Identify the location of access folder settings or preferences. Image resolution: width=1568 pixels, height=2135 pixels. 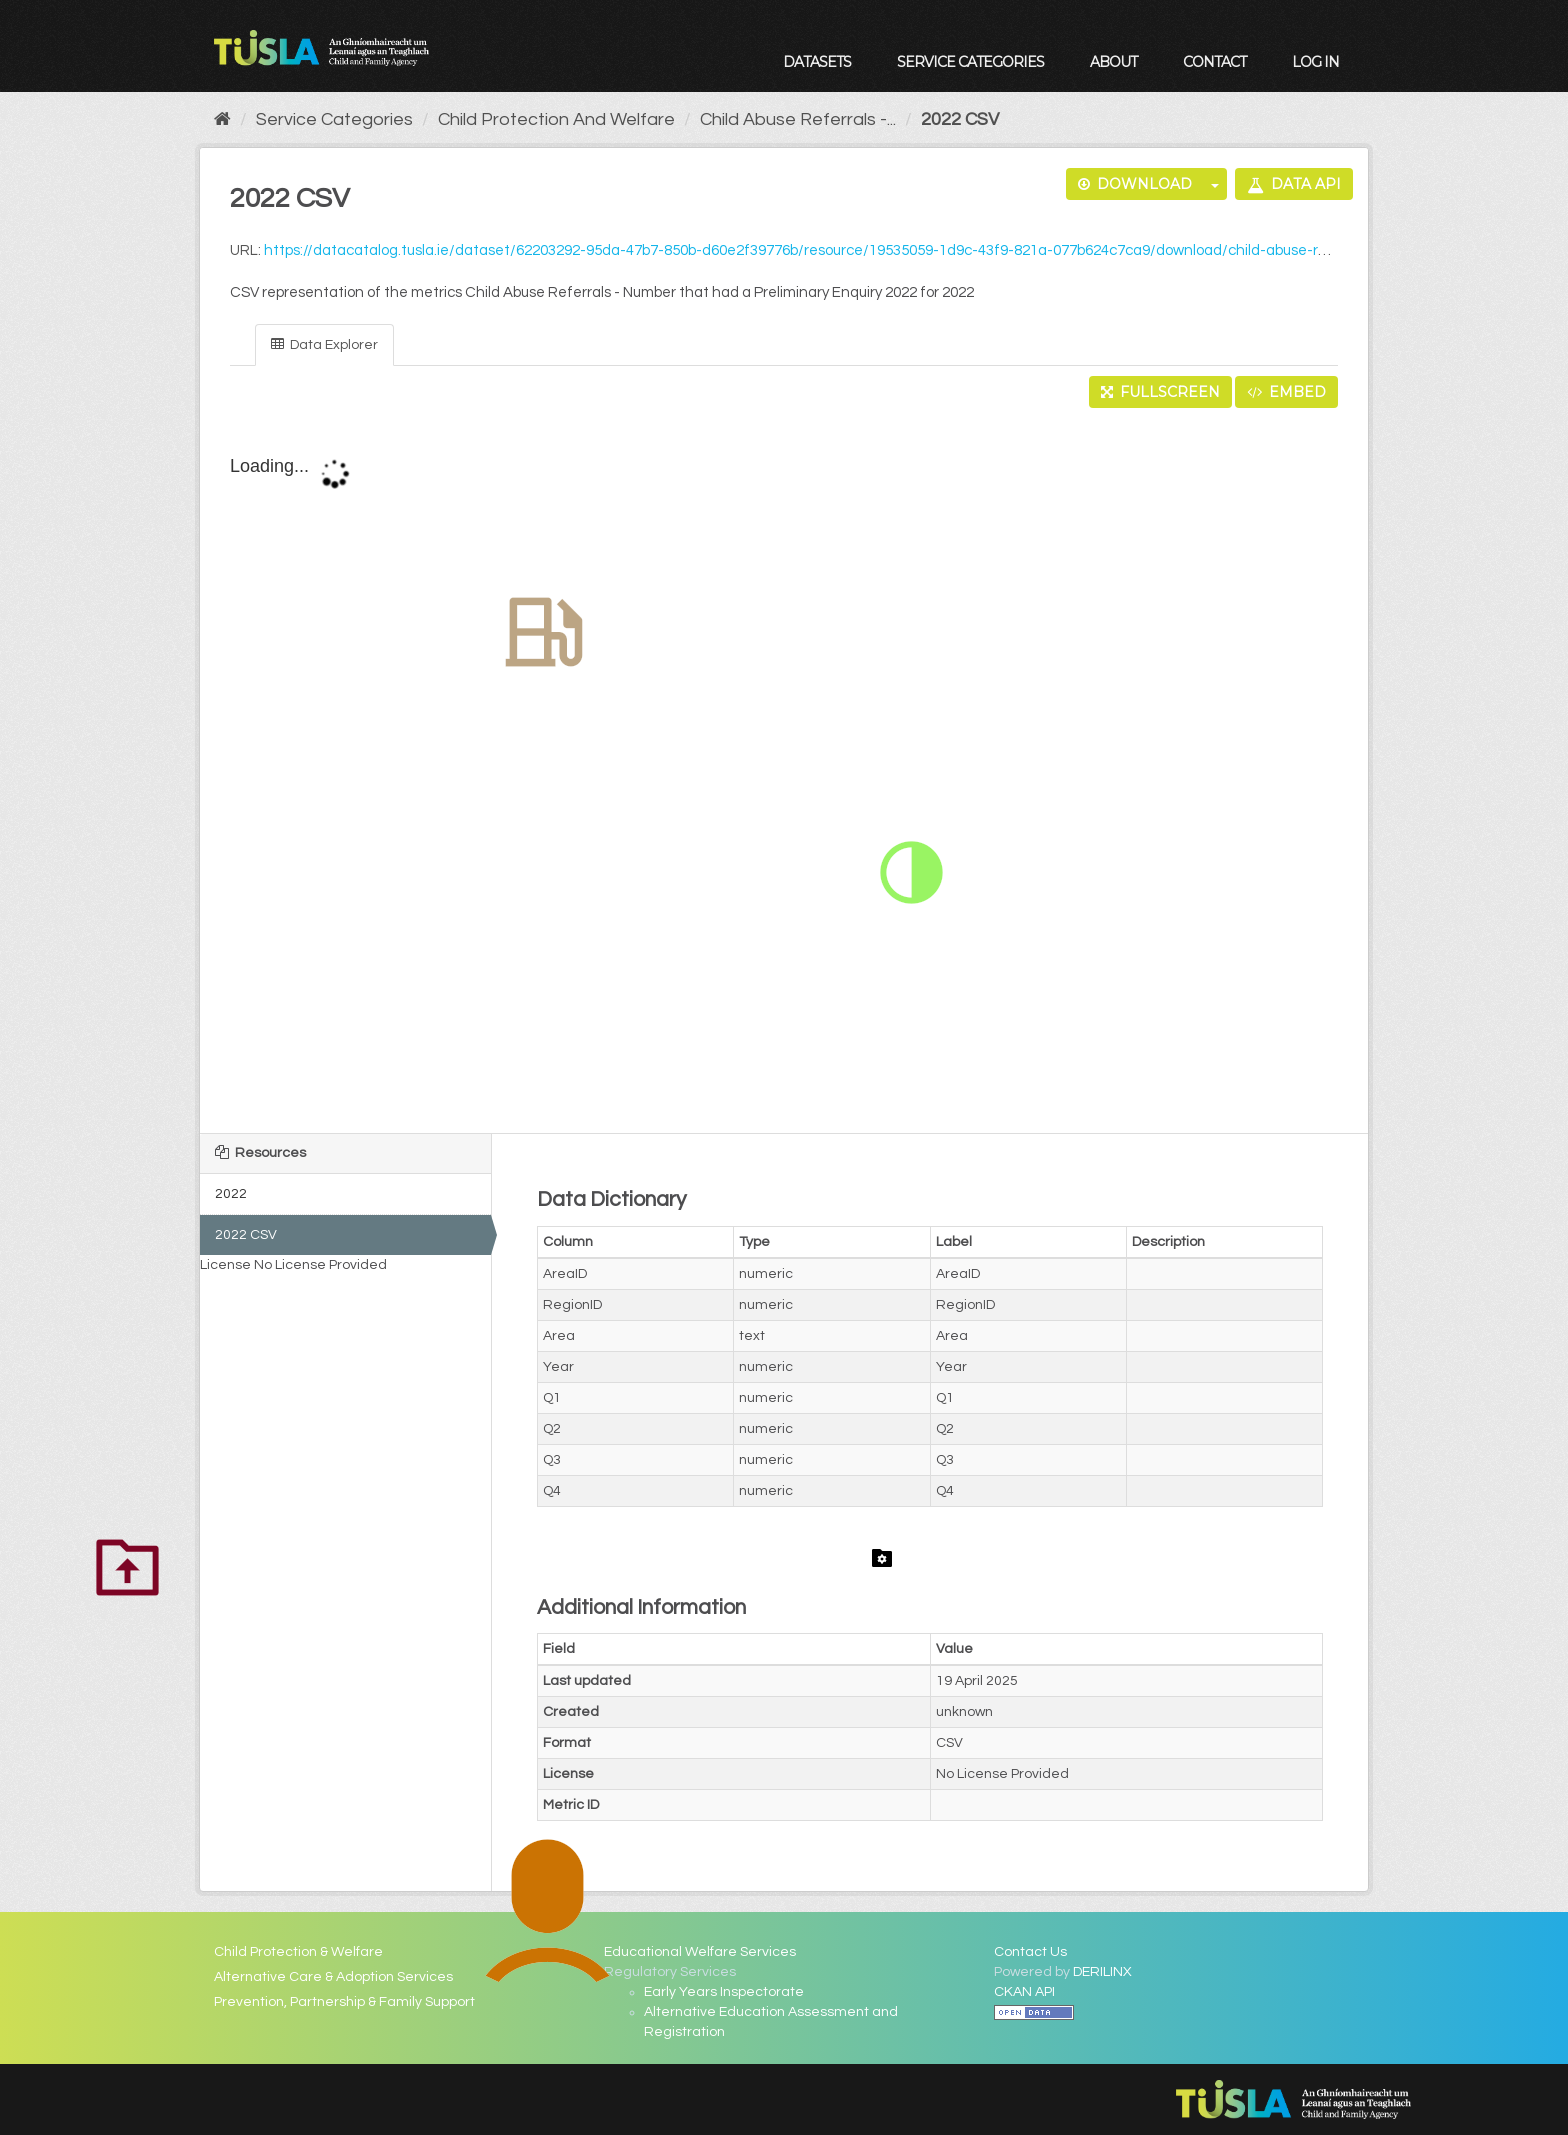
(882, 1558).